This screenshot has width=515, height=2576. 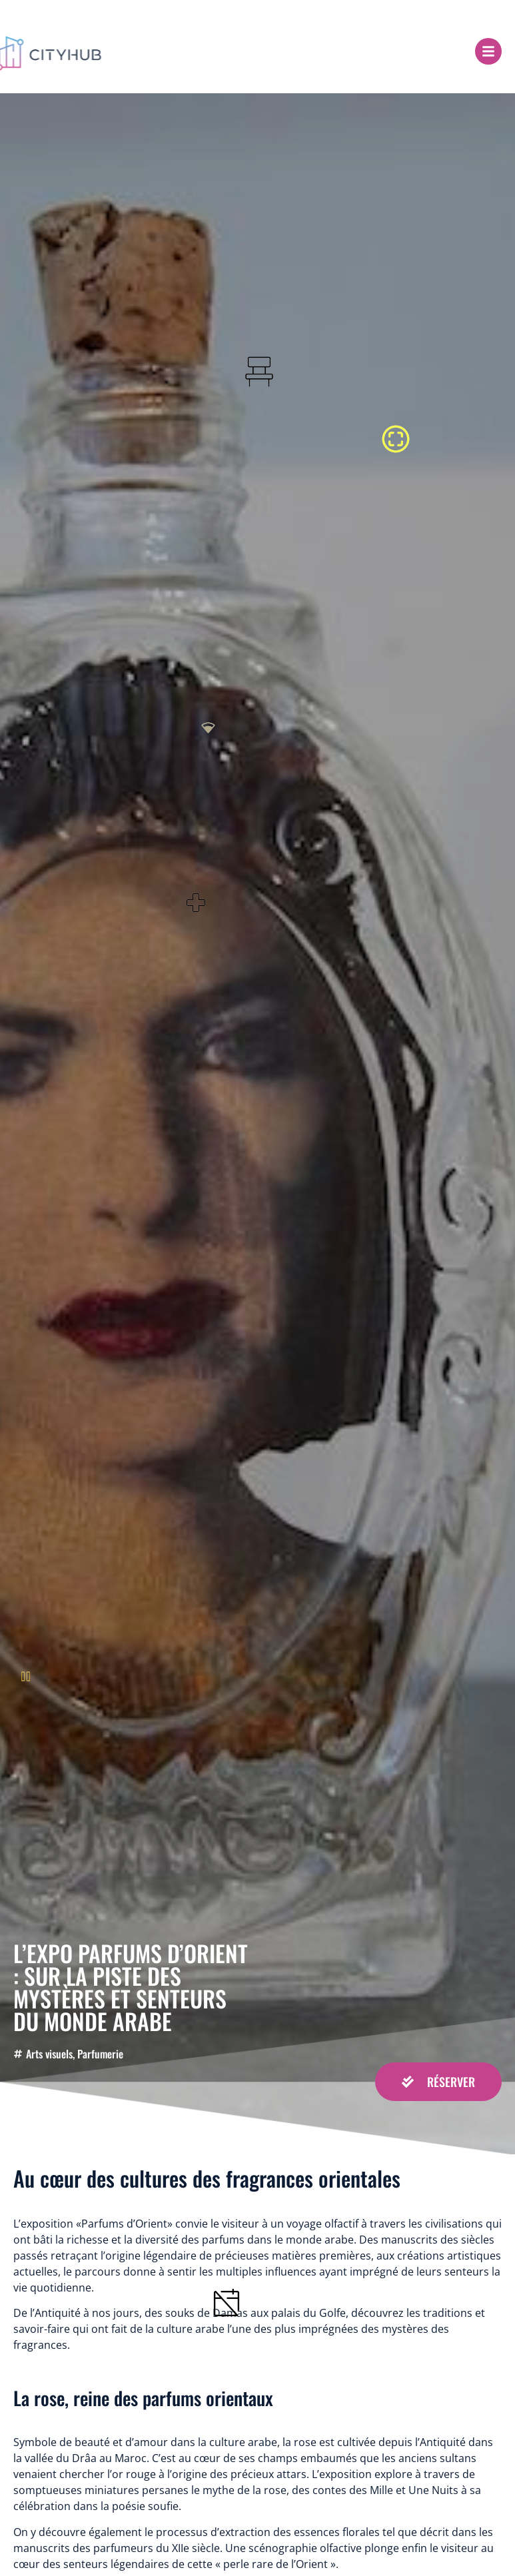 What do you see at coordinates (227, 2304) in the screenshot?
I see `disable calendar or scheduling features` at bounding box center [227, 2304].